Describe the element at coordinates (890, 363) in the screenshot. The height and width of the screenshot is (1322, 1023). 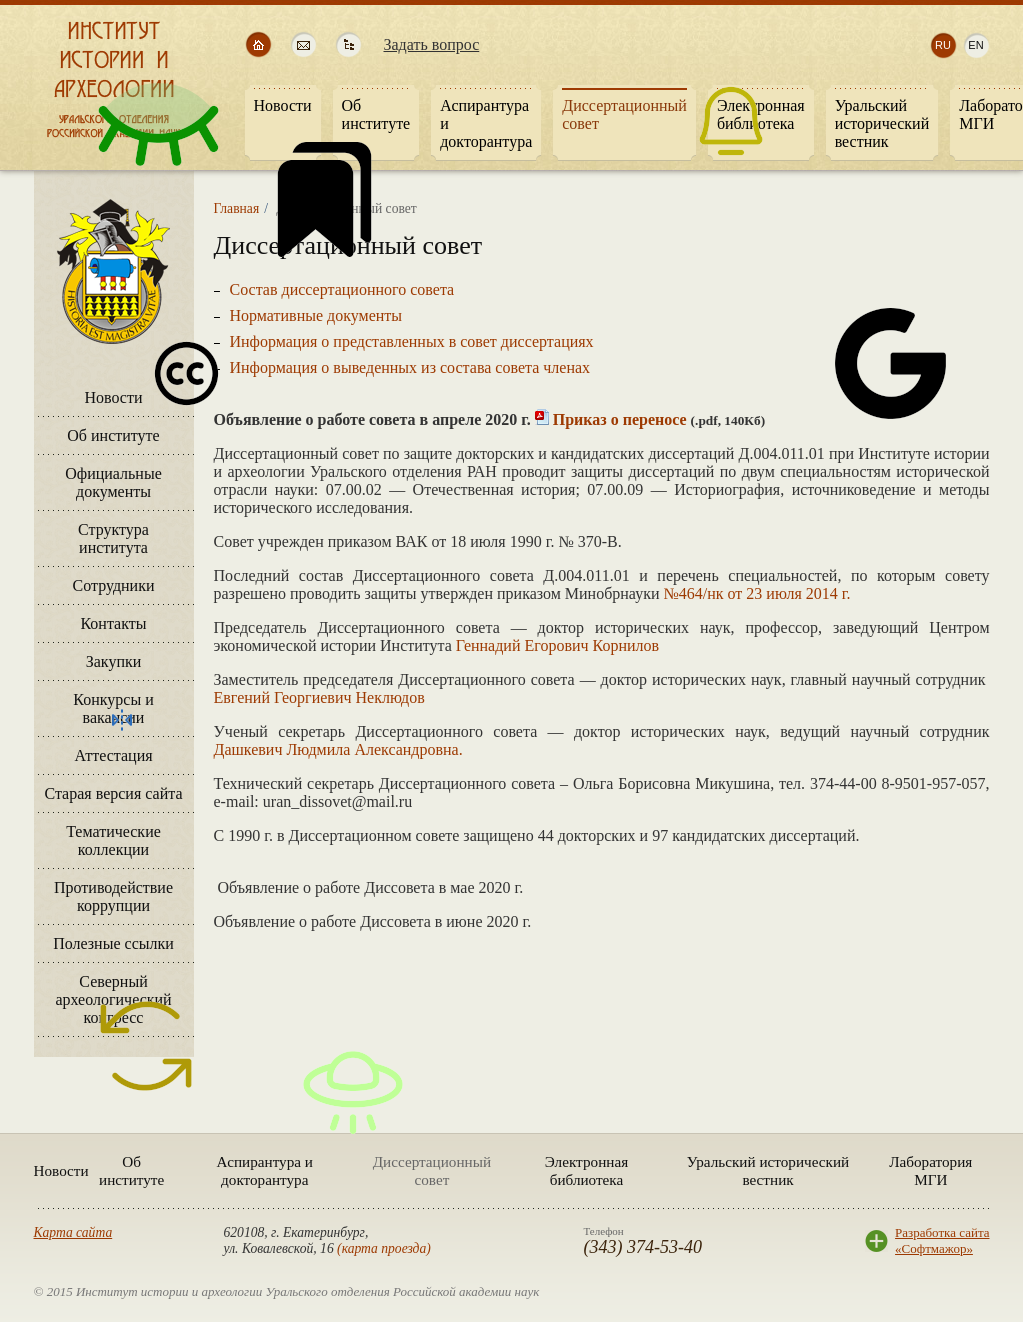
I see `sign in with Google` at that location.